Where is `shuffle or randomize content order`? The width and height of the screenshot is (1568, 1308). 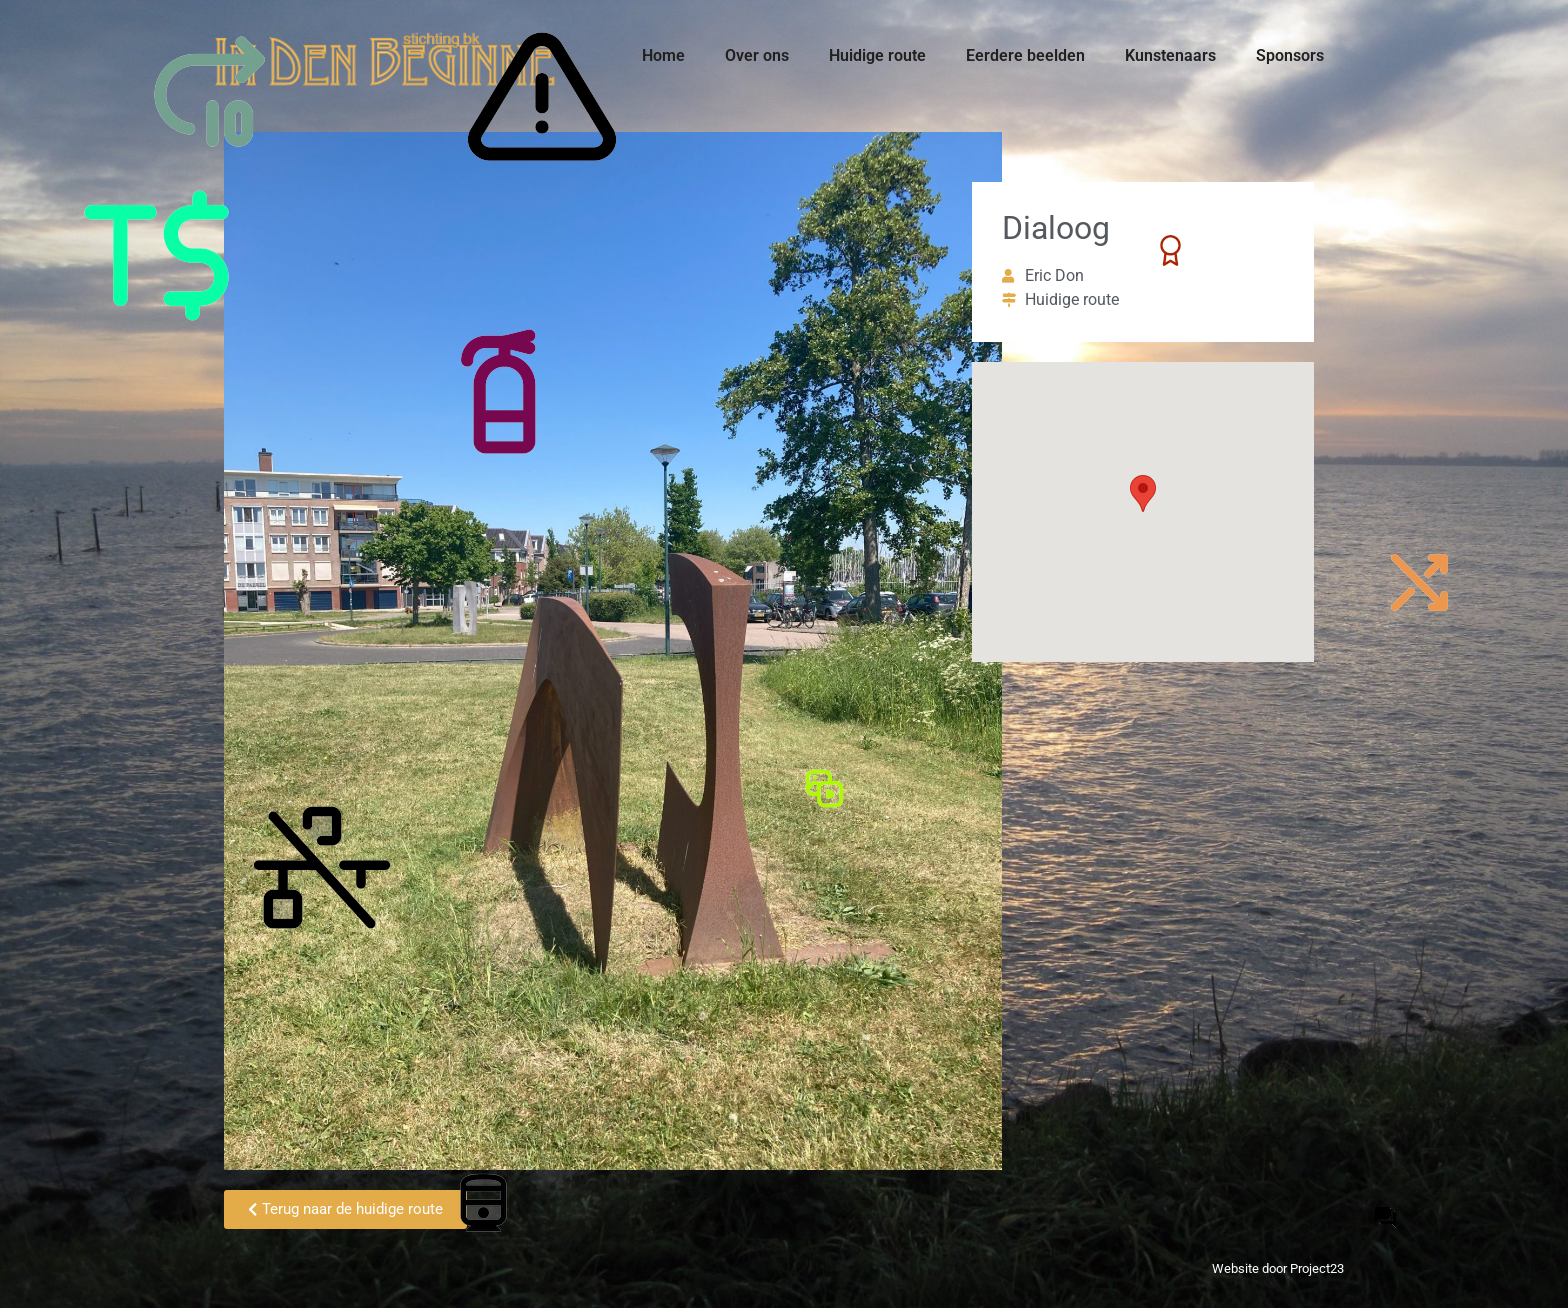 shuffle or randomize content order is located at coordinates (1419, 582).